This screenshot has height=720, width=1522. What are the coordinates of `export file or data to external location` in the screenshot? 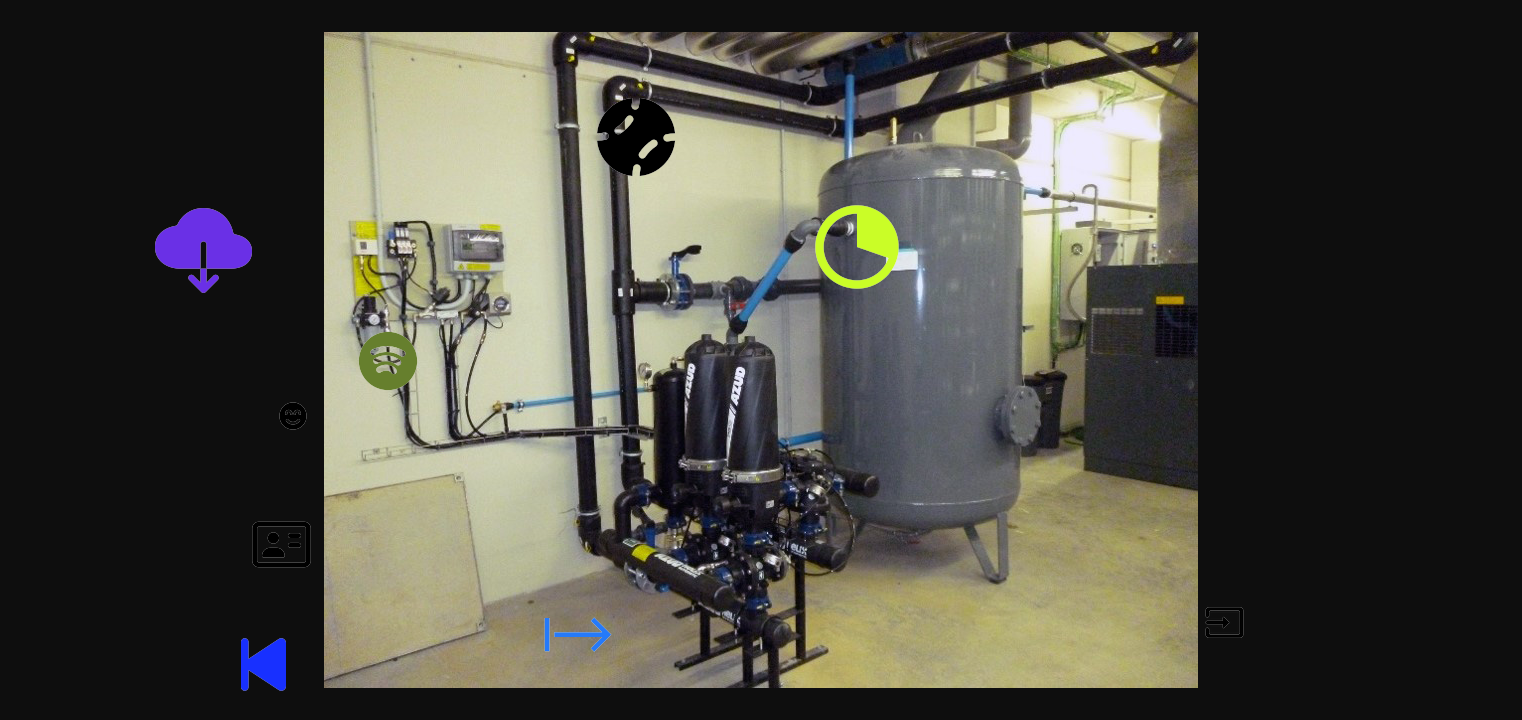 It's located at (578, 637).